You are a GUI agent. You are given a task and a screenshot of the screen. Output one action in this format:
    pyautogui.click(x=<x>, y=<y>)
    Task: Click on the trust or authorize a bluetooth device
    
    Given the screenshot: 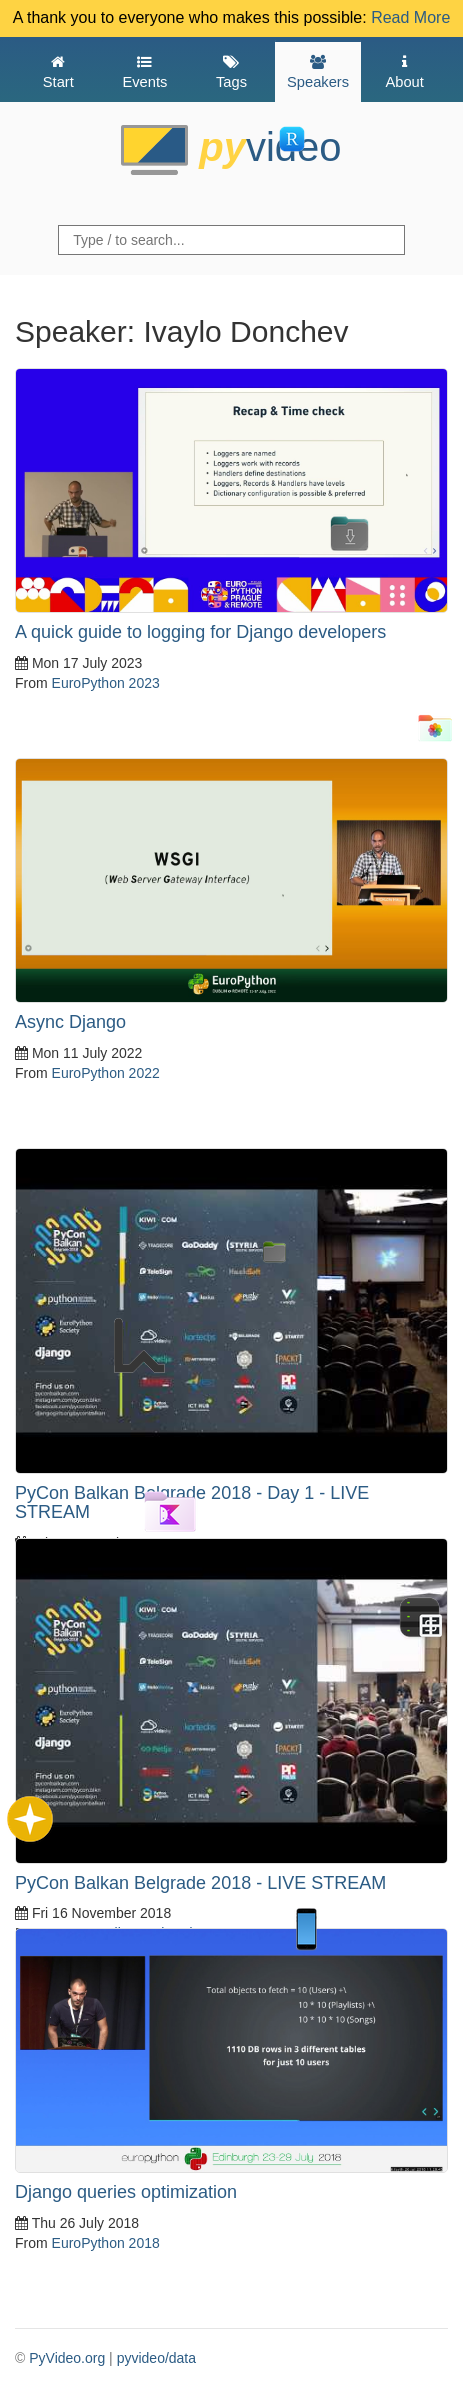 What is the action you would take?
    pyautogui.click(x=30, y=1819)
    